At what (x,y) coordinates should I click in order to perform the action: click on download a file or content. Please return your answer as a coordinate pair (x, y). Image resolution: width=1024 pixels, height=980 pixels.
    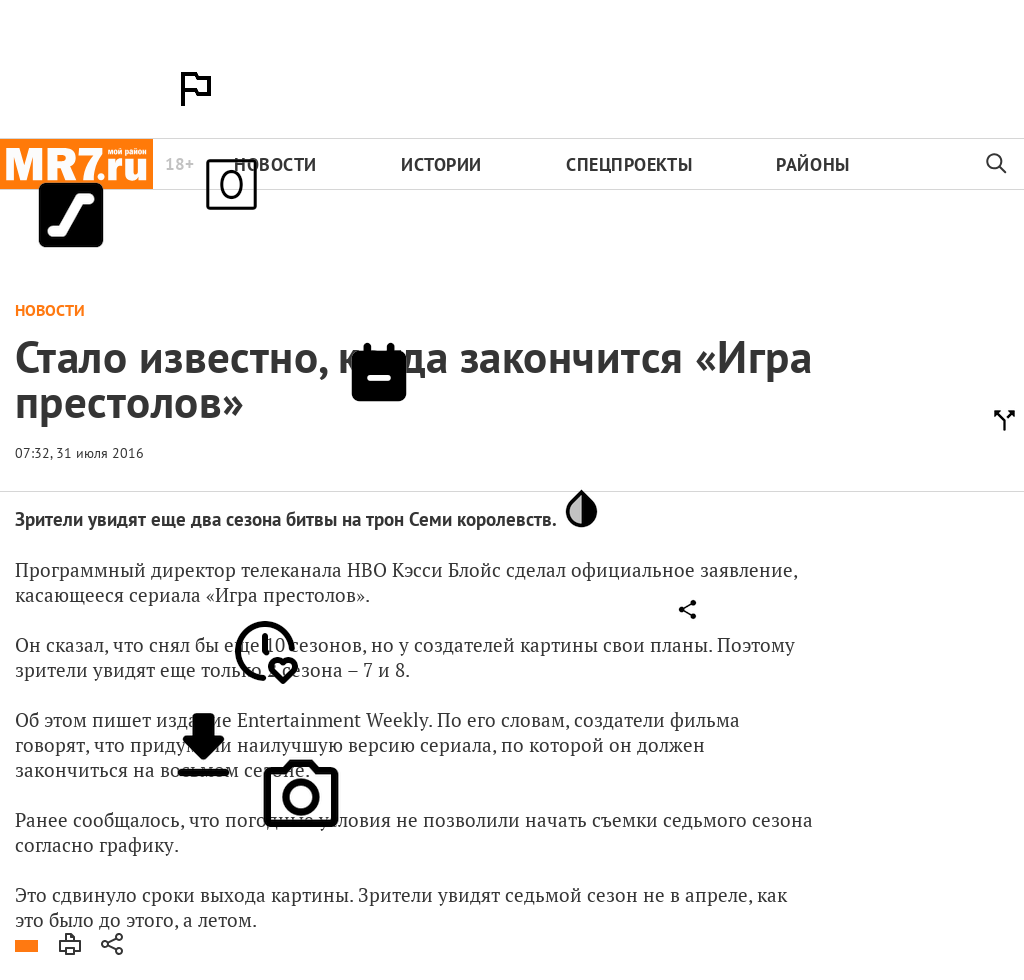
    Looking at the image, I should click on (203, 746).